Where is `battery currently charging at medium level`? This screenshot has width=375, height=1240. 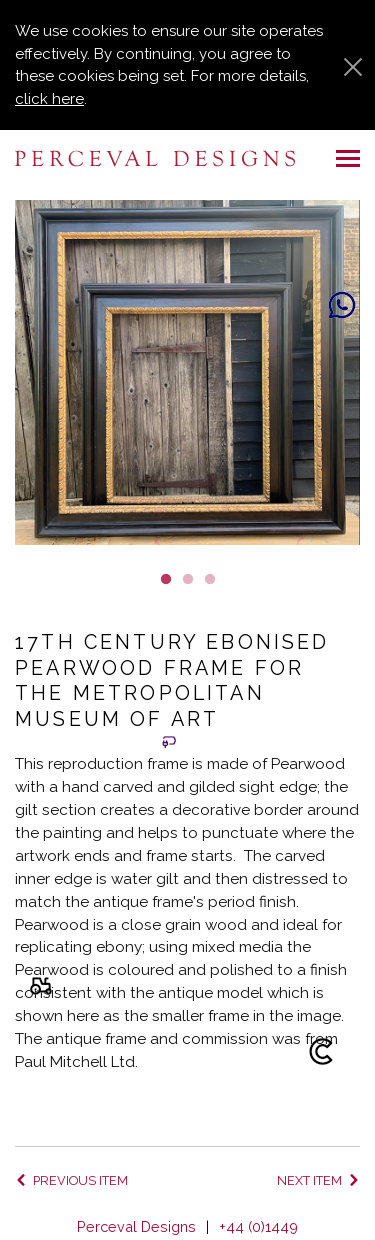
battery currently charging at medium level is located at coordinates (169, 740).